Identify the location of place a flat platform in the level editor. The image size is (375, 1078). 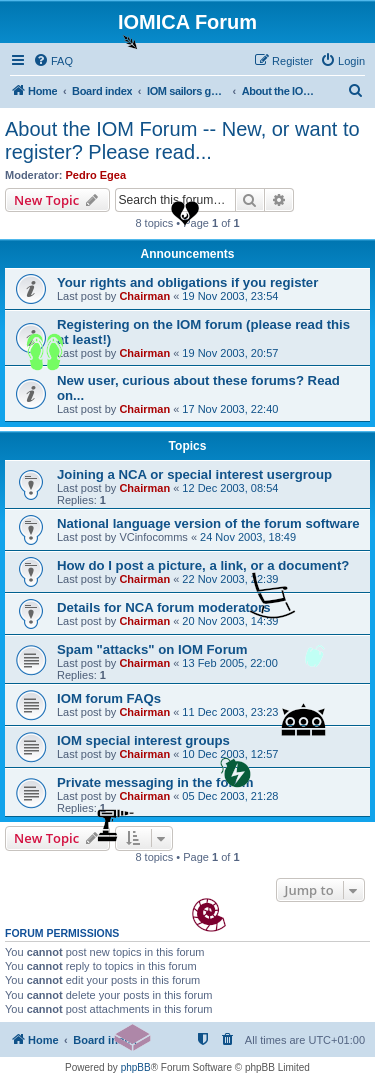
(132, 1037).